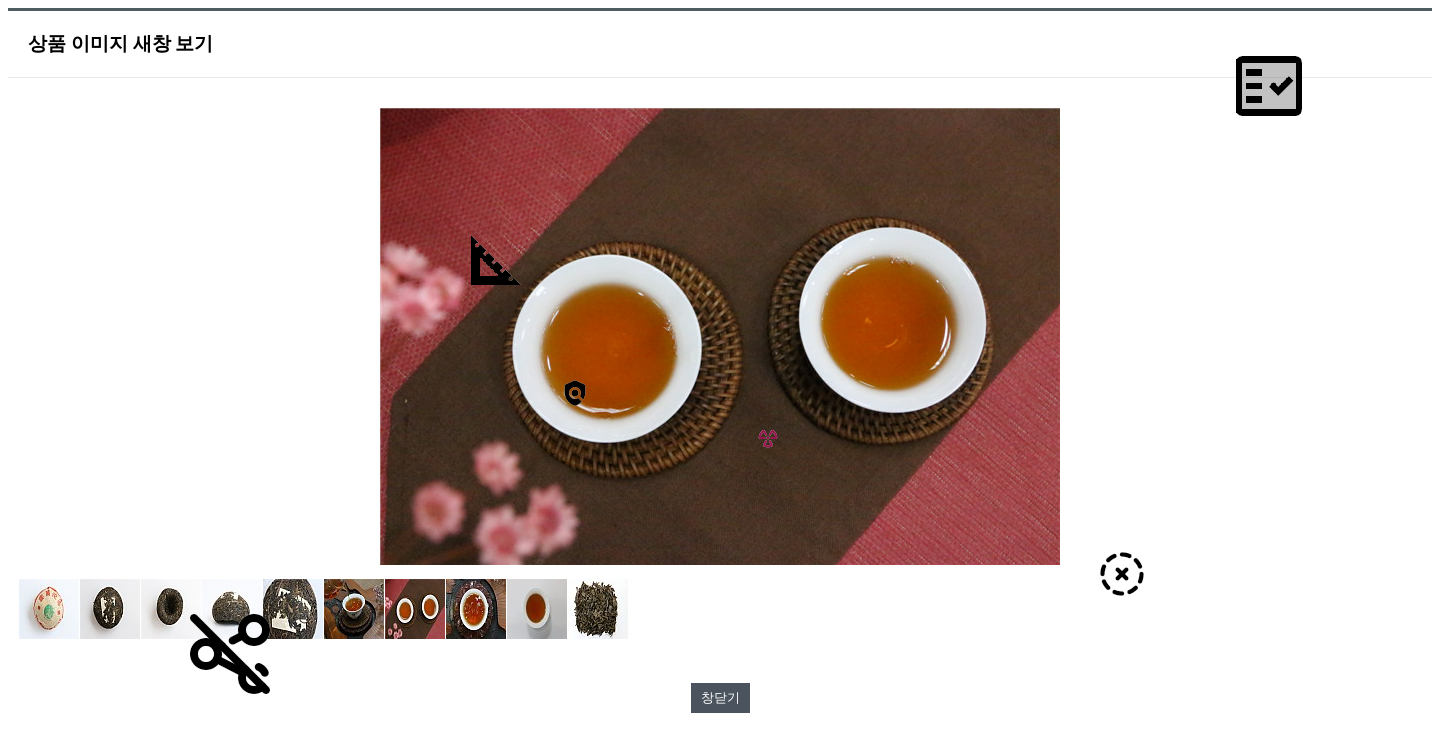 The width and height of the screenshot is (1440, 741). I want to click on cancel a pending or in-progress action, so click(1122, 574).